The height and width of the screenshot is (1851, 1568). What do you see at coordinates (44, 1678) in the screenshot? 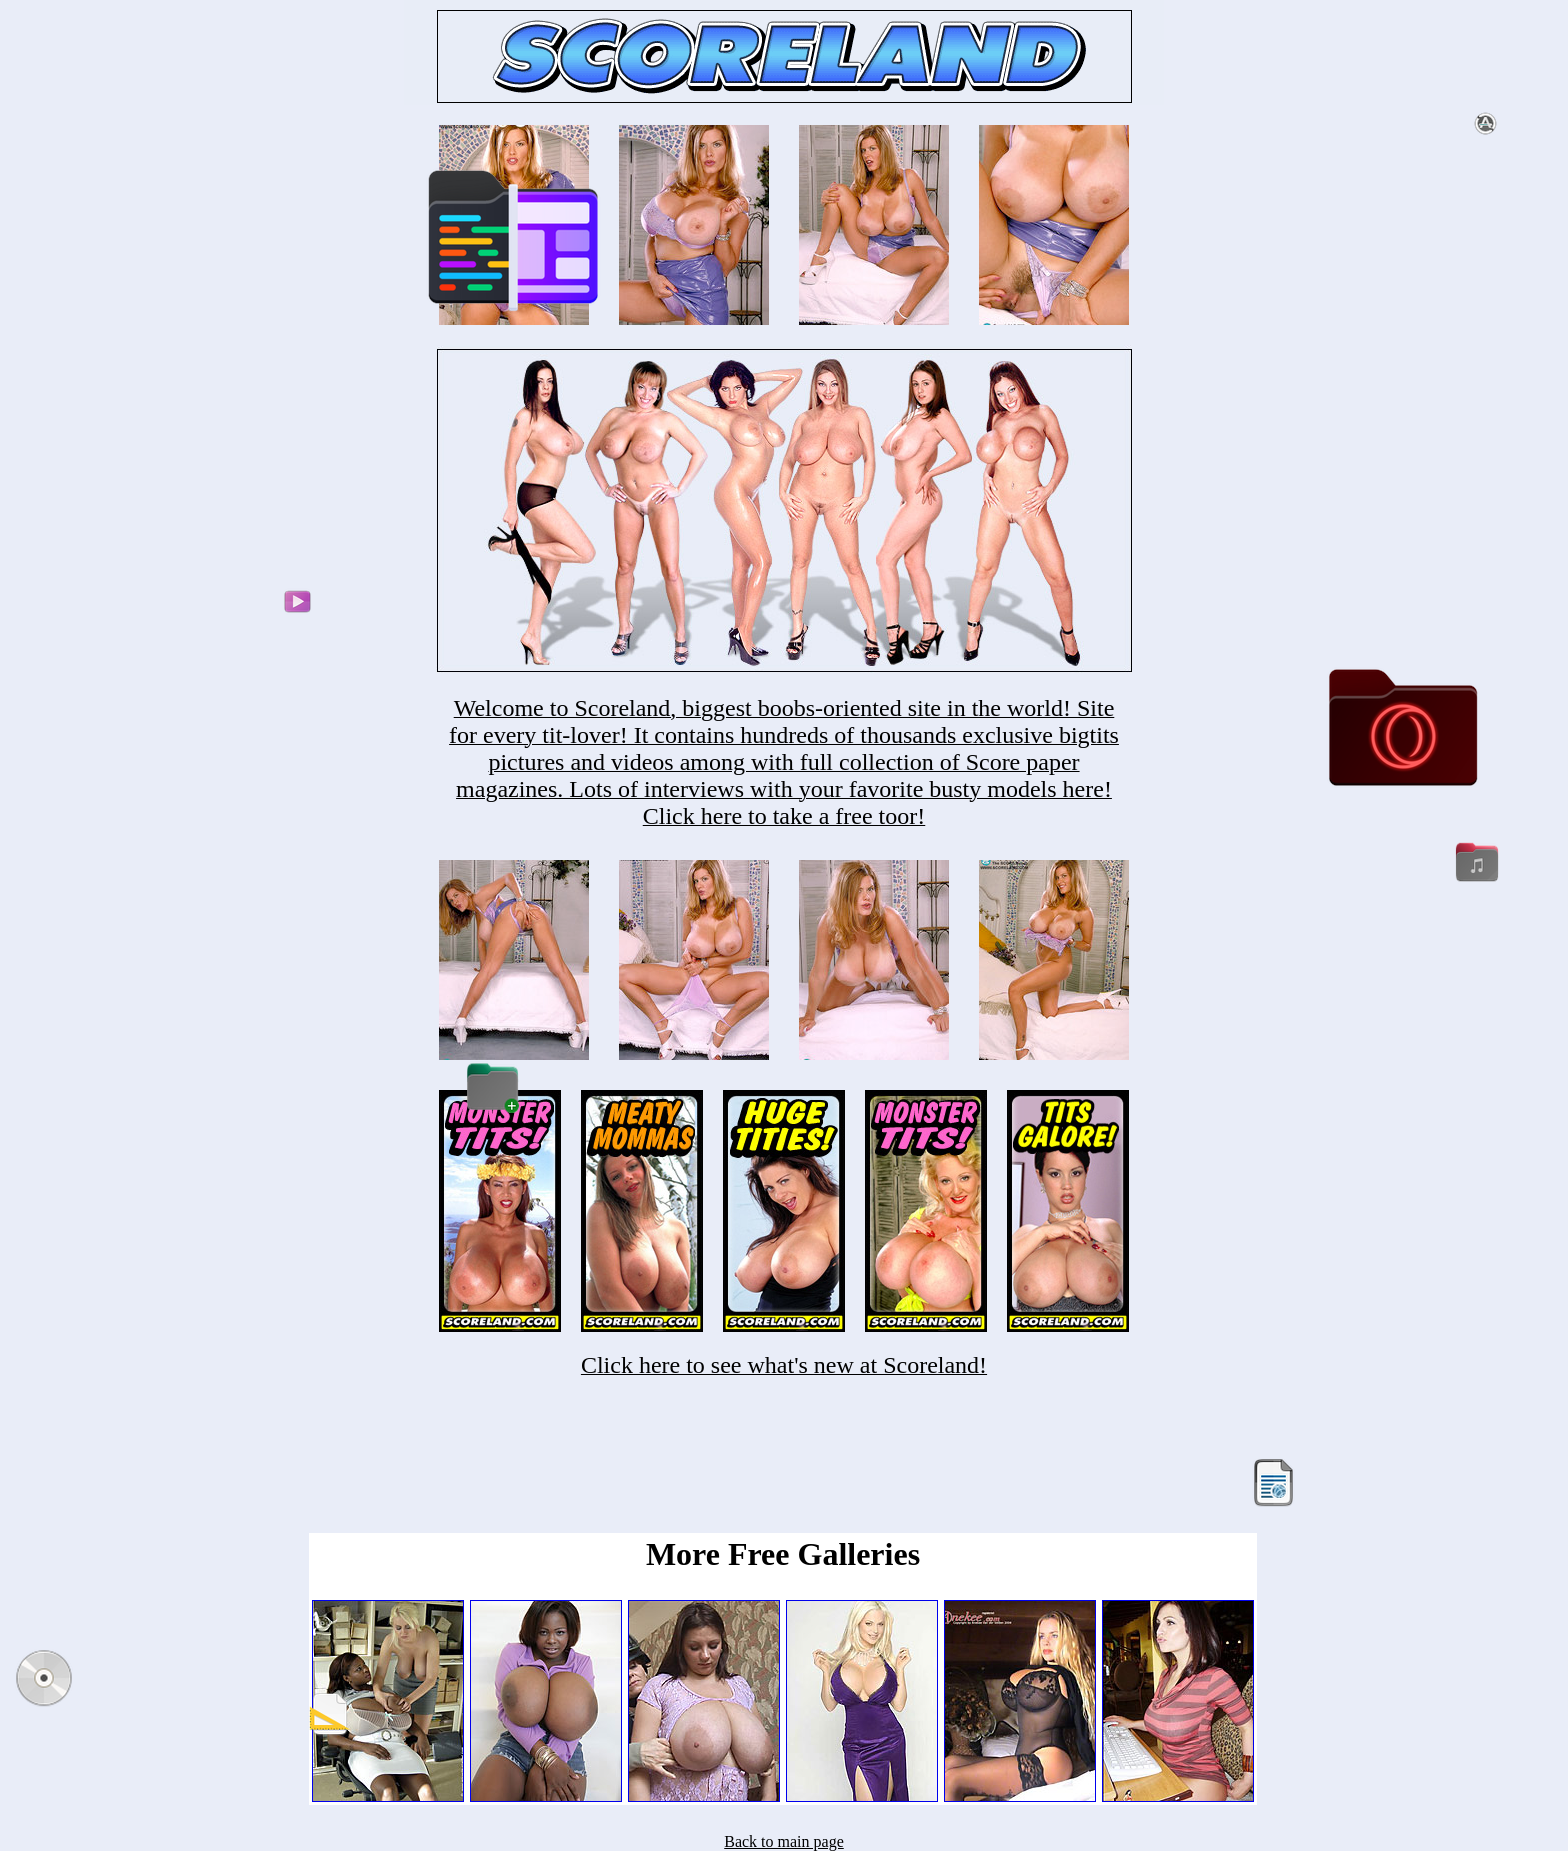
I see `indicates a CD-ROM drive or optical disc device` at bounding box center [44, 1678].